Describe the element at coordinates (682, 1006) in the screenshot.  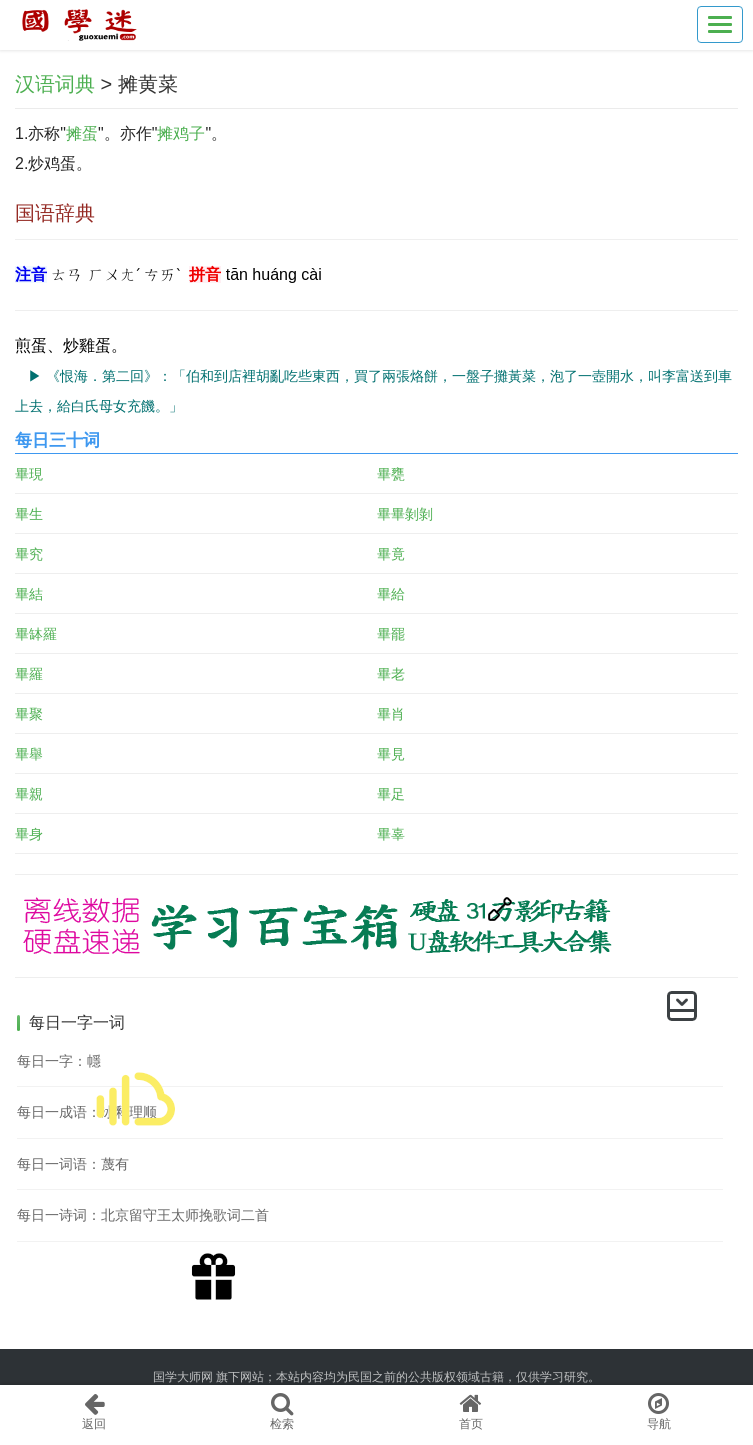
I see `collapse bottom panel` at that location.